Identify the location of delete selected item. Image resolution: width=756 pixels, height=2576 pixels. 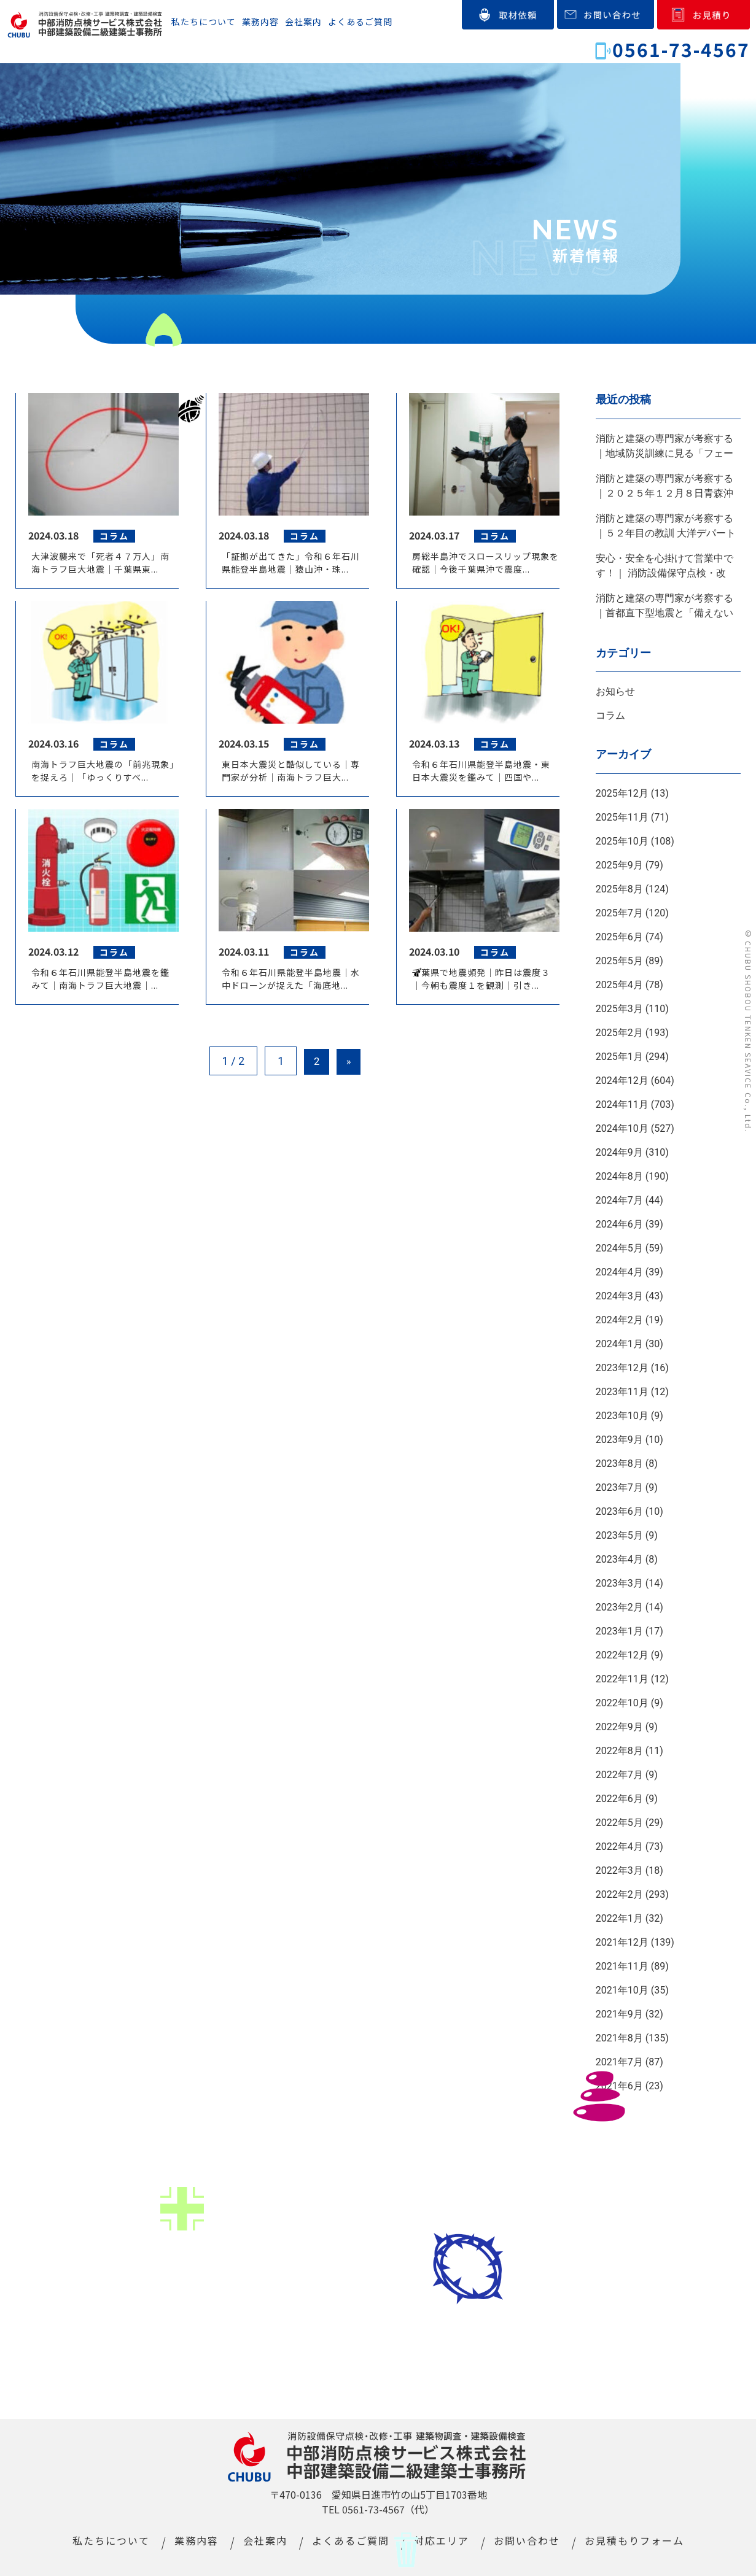
(406, 2546).